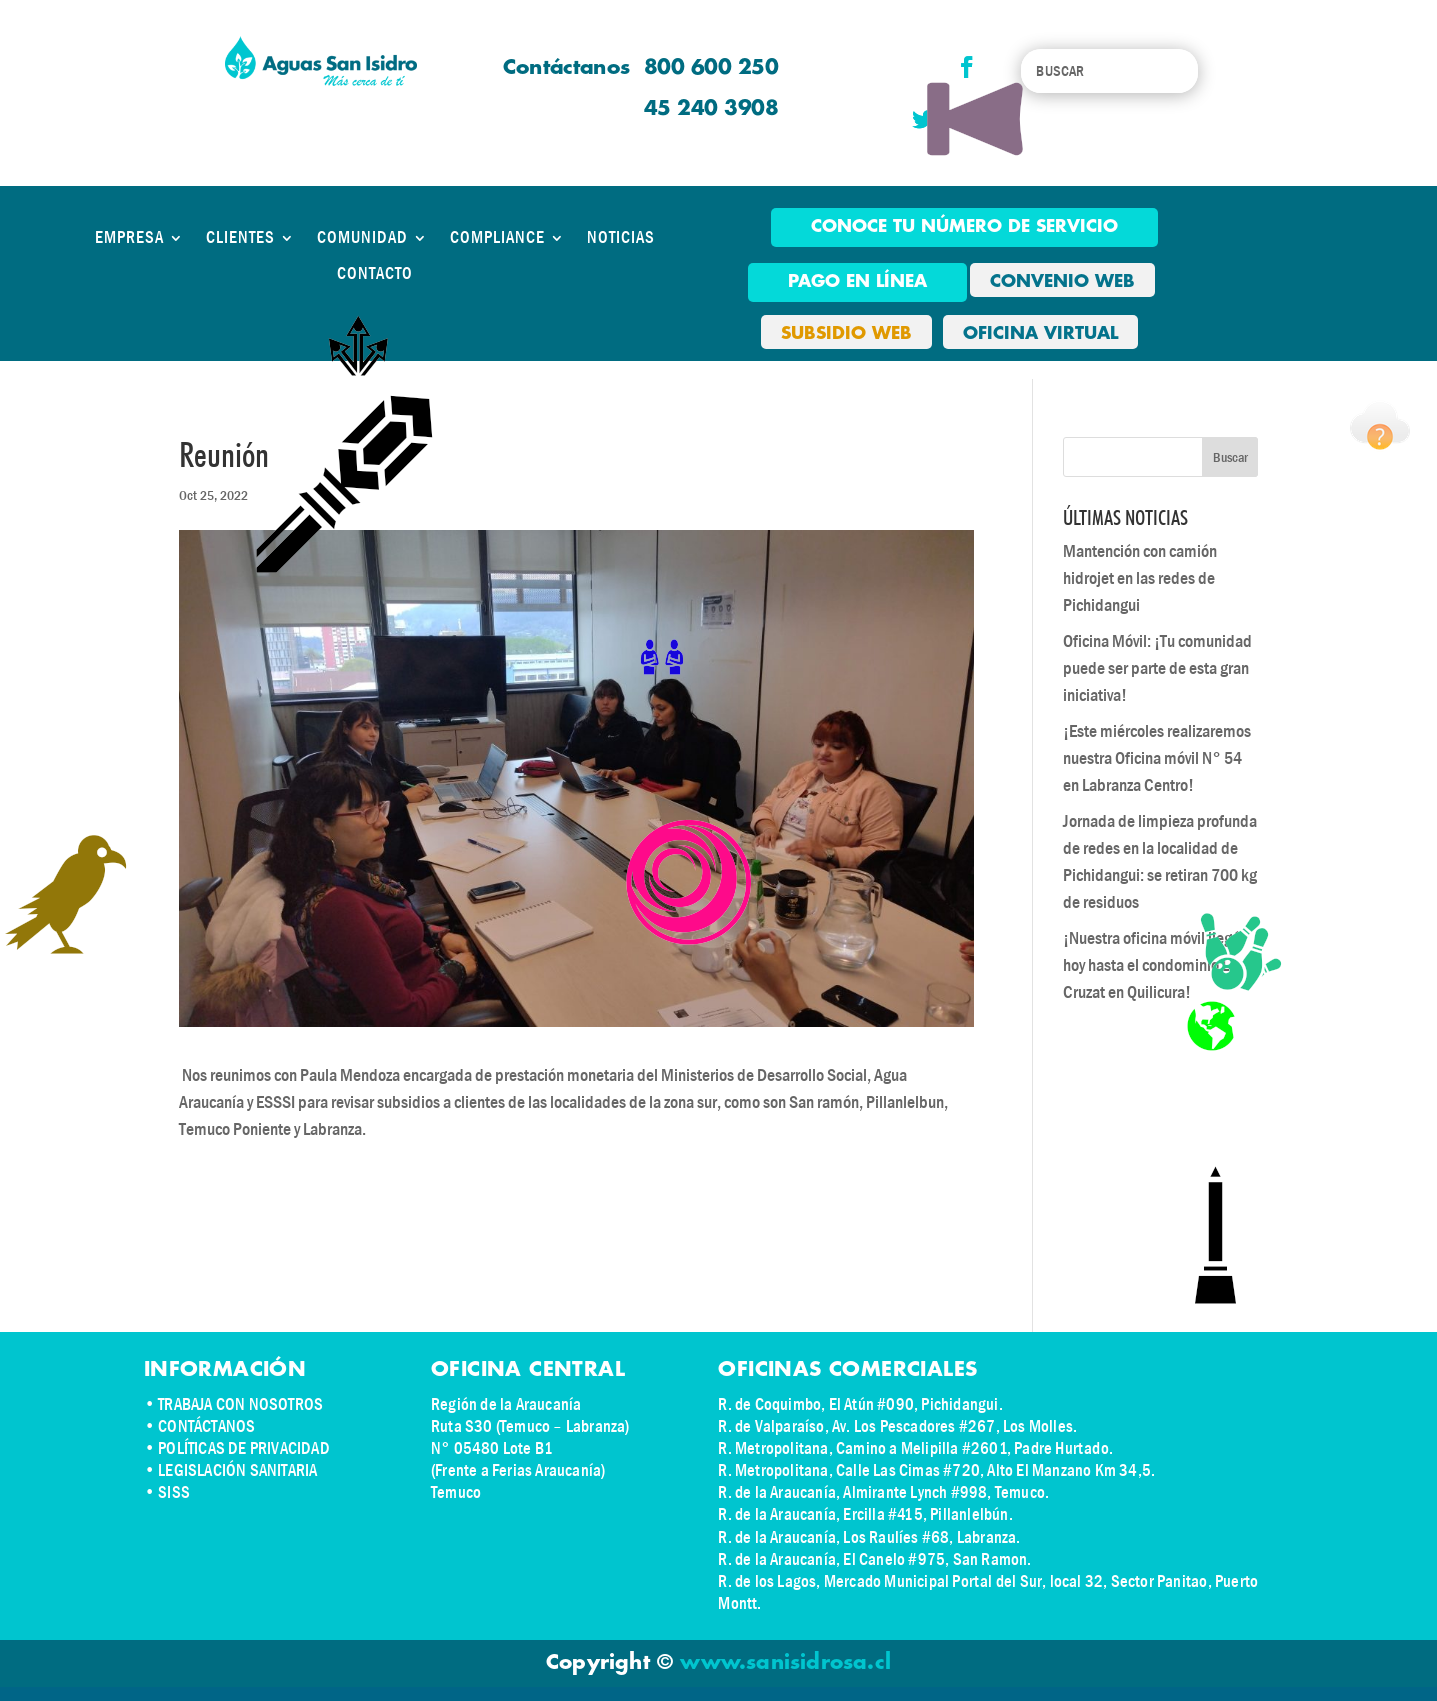  I want to click on go to previous track or media, so click(975, 119).